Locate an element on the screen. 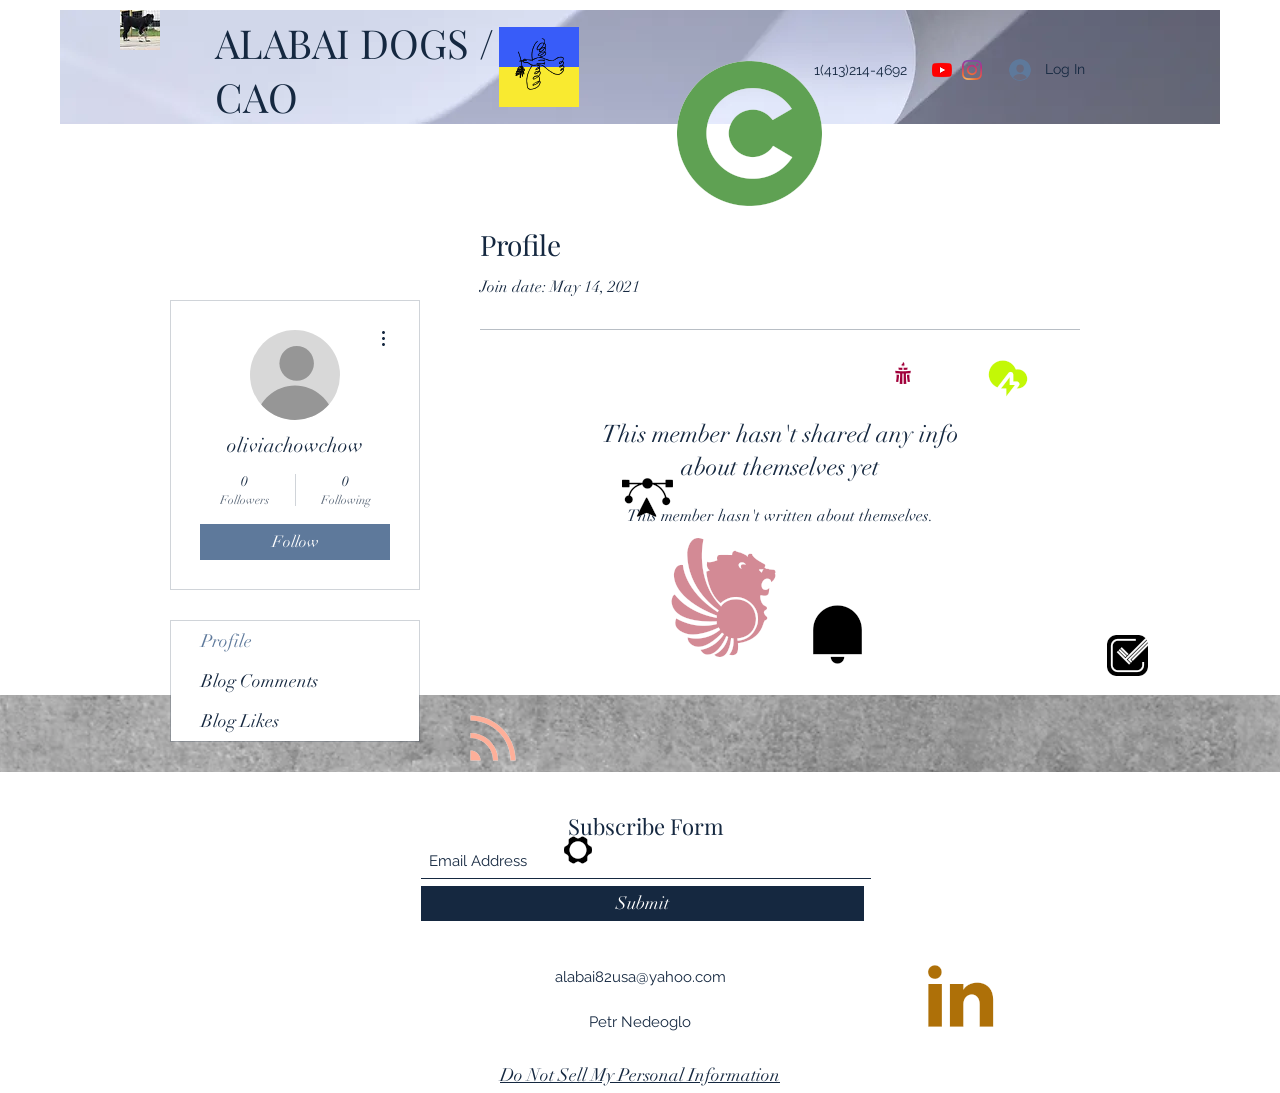 The width and height of the screenshot is (1280, 1093). visit Red Candle Games website or store page is located at coordinates (903, 373).